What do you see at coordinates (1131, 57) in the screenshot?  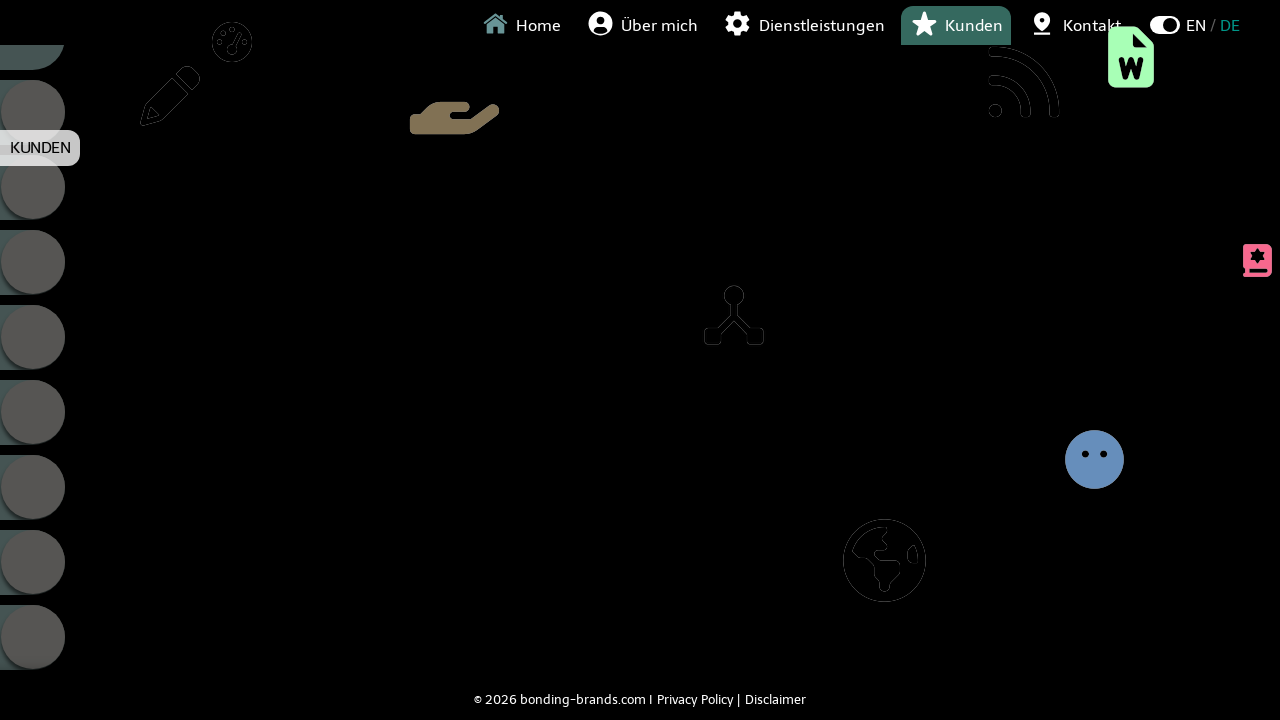 I see `open a Microsoft Word document` at bounding box center [1131, 57].